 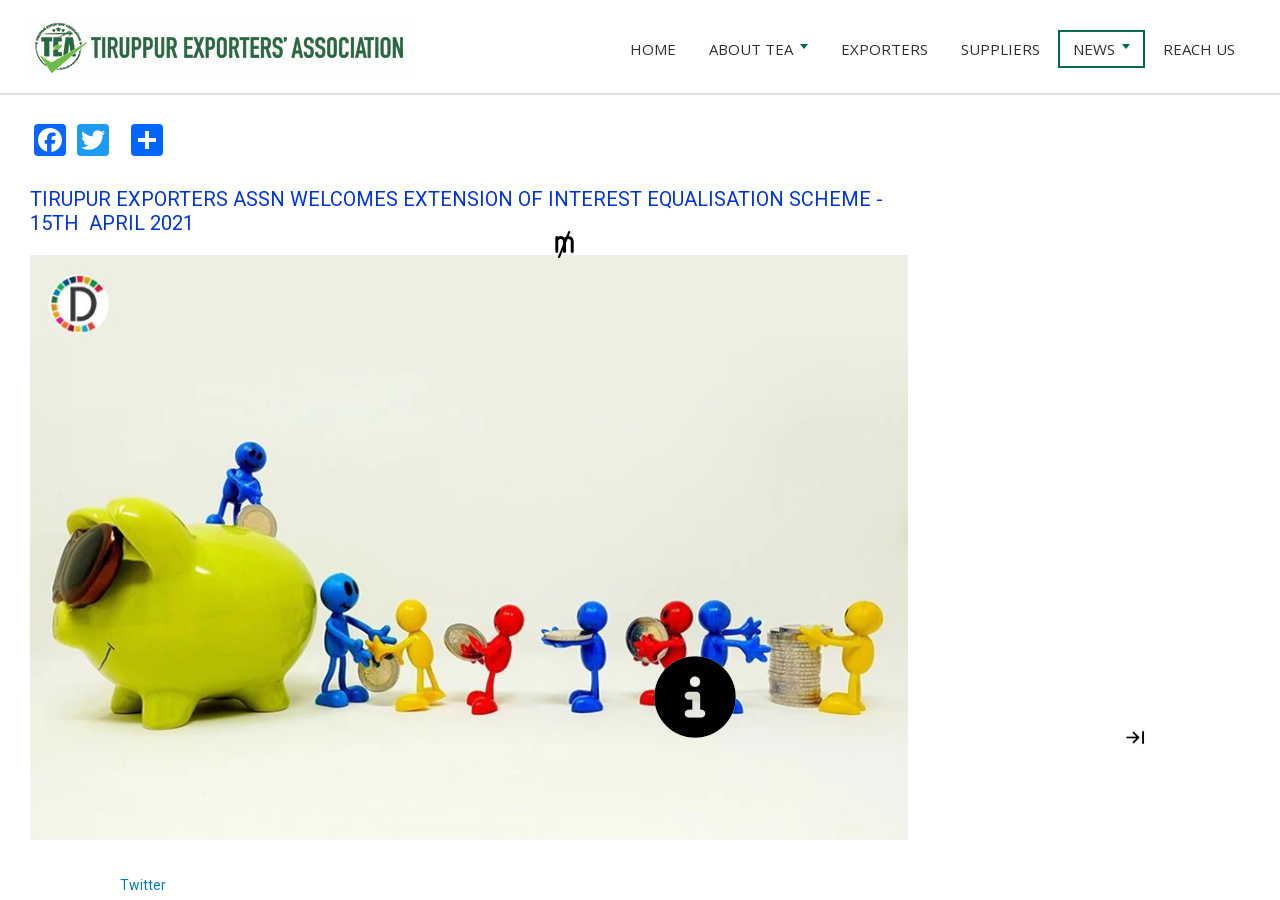 I want to click on move item to the end of a list, so click(x=1135, y=737).